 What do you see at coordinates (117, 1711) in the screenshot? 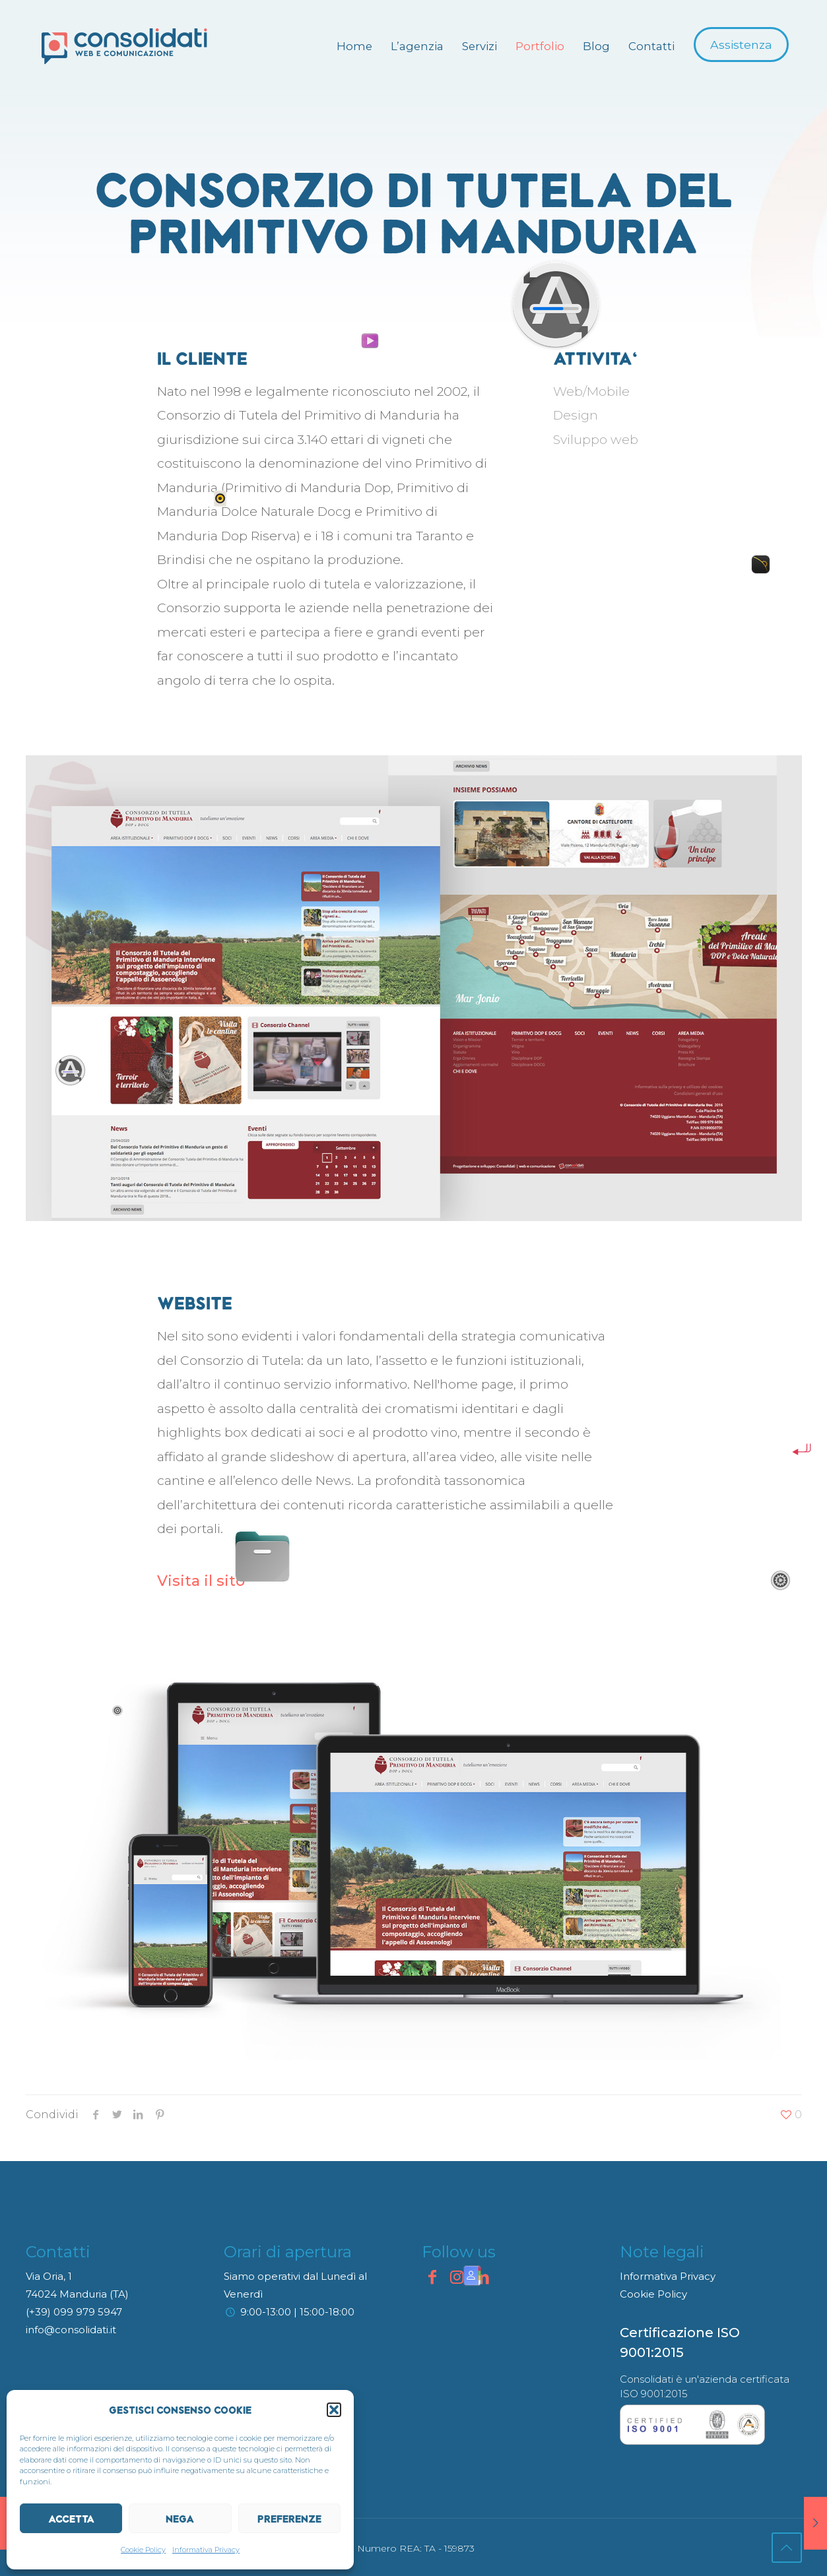
I see `open system settings` at bounding box center [117, 1711].